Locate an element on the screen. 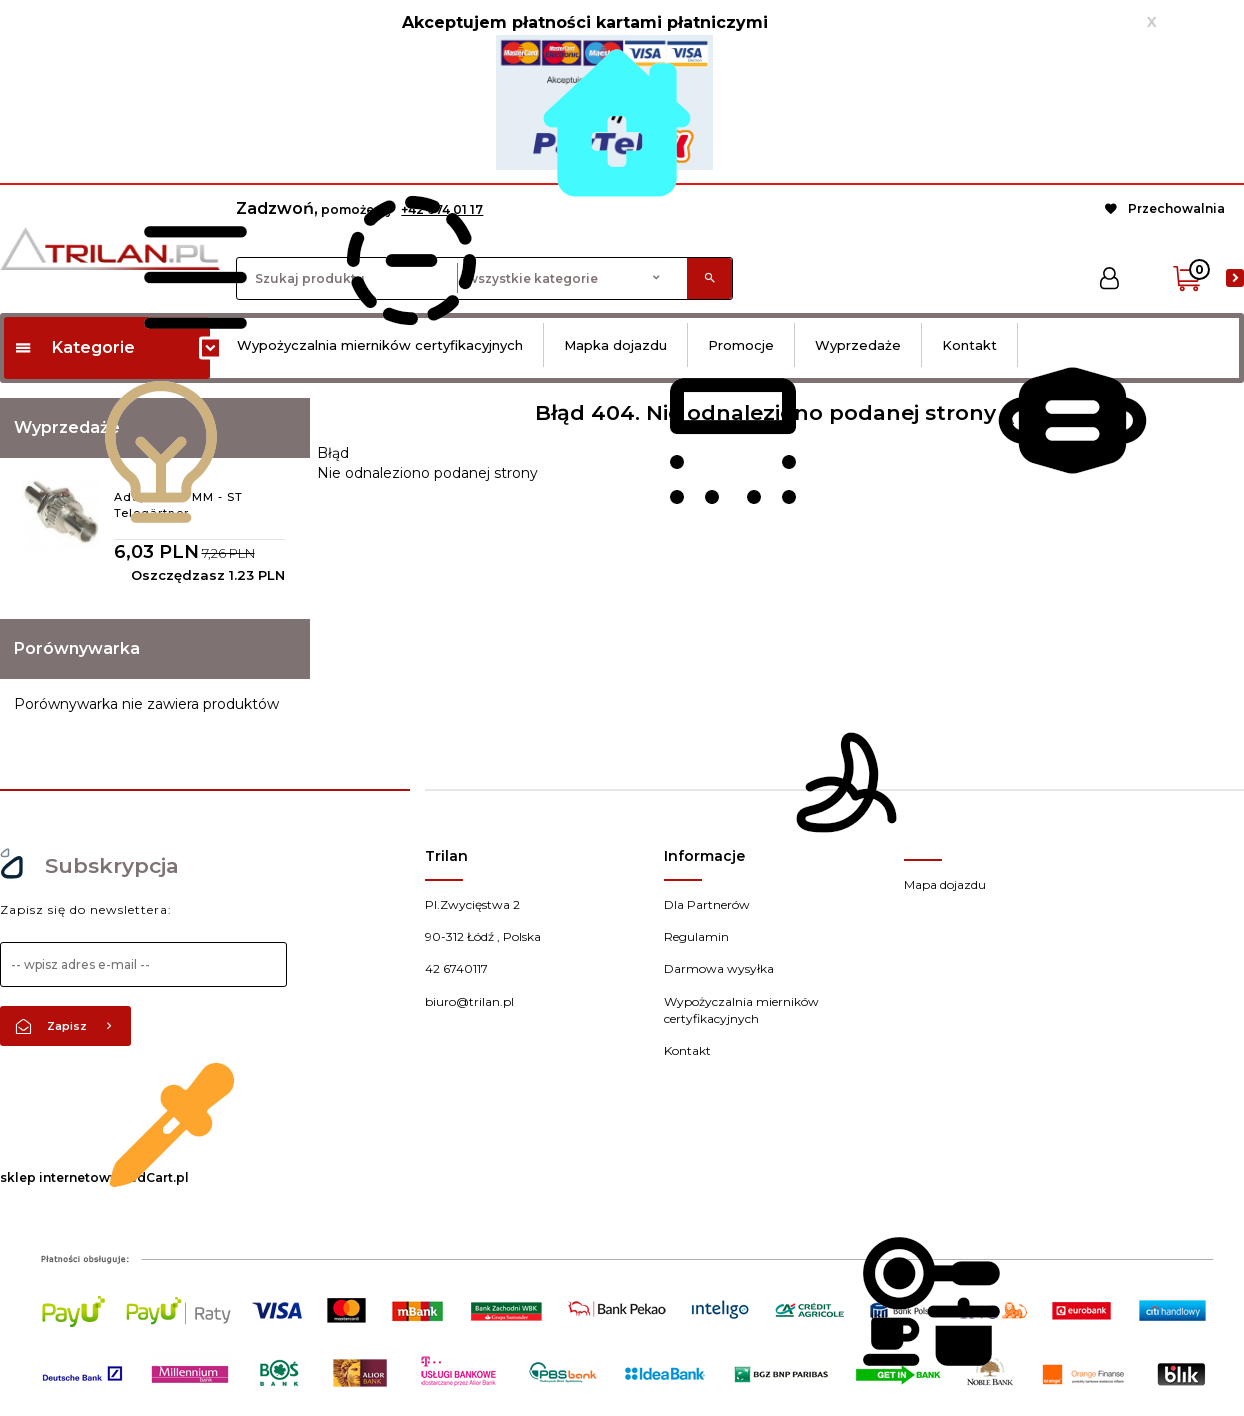 The height and width of the screenshot is (1416, 1244). remove item from a pending or draft state is located at coordinates (411, 260).